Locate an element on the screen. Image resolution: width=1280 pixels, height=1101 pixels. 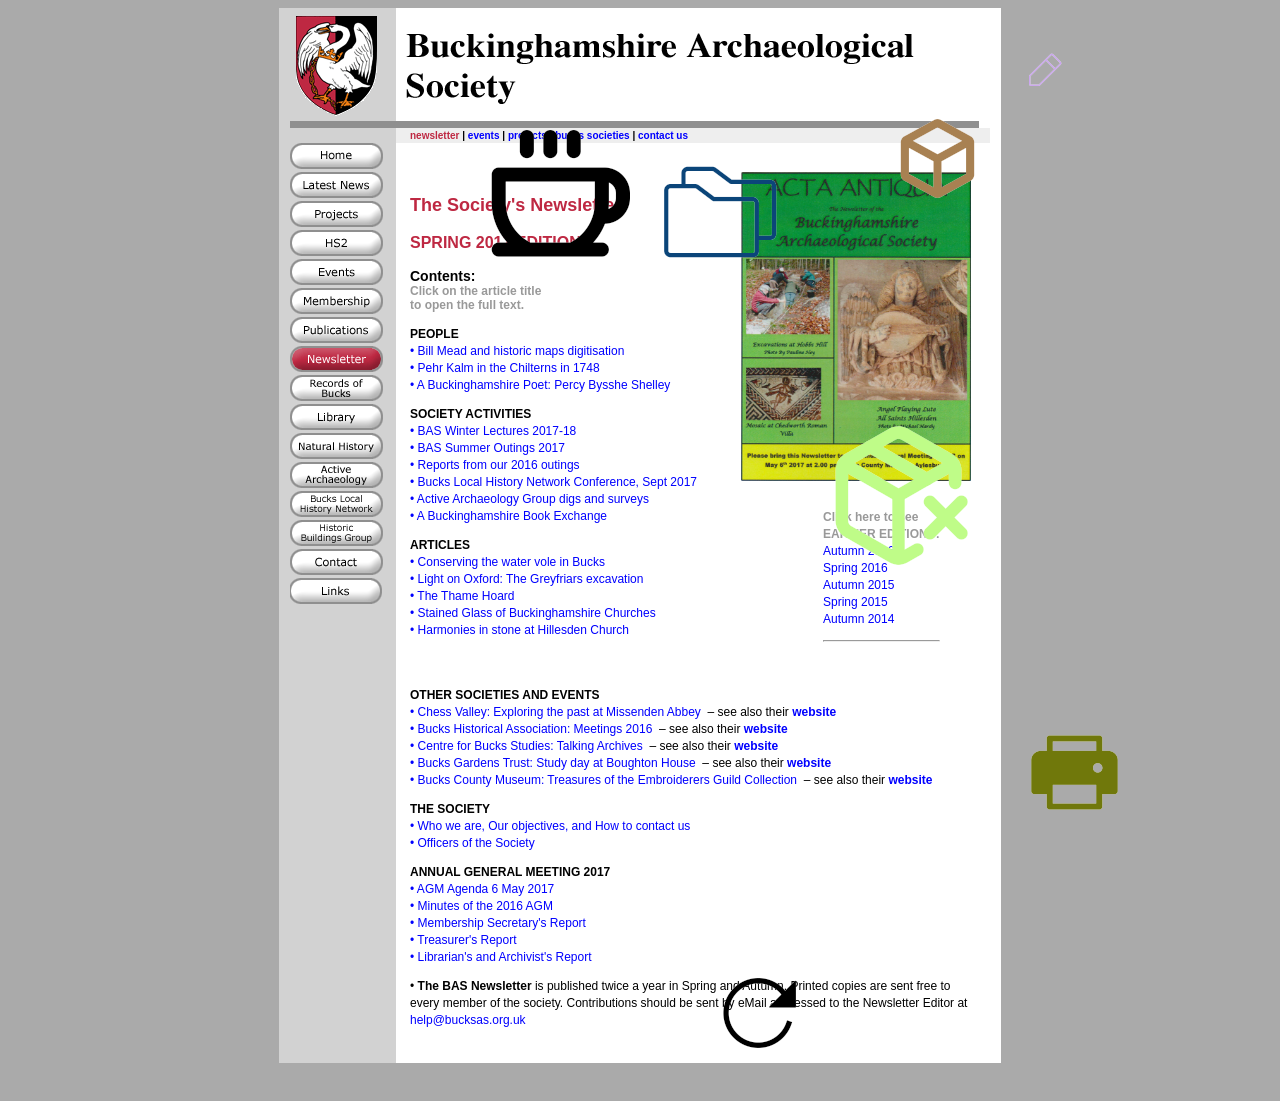
find nearby coffee shops or cafes is located at coordinates (555, 198).